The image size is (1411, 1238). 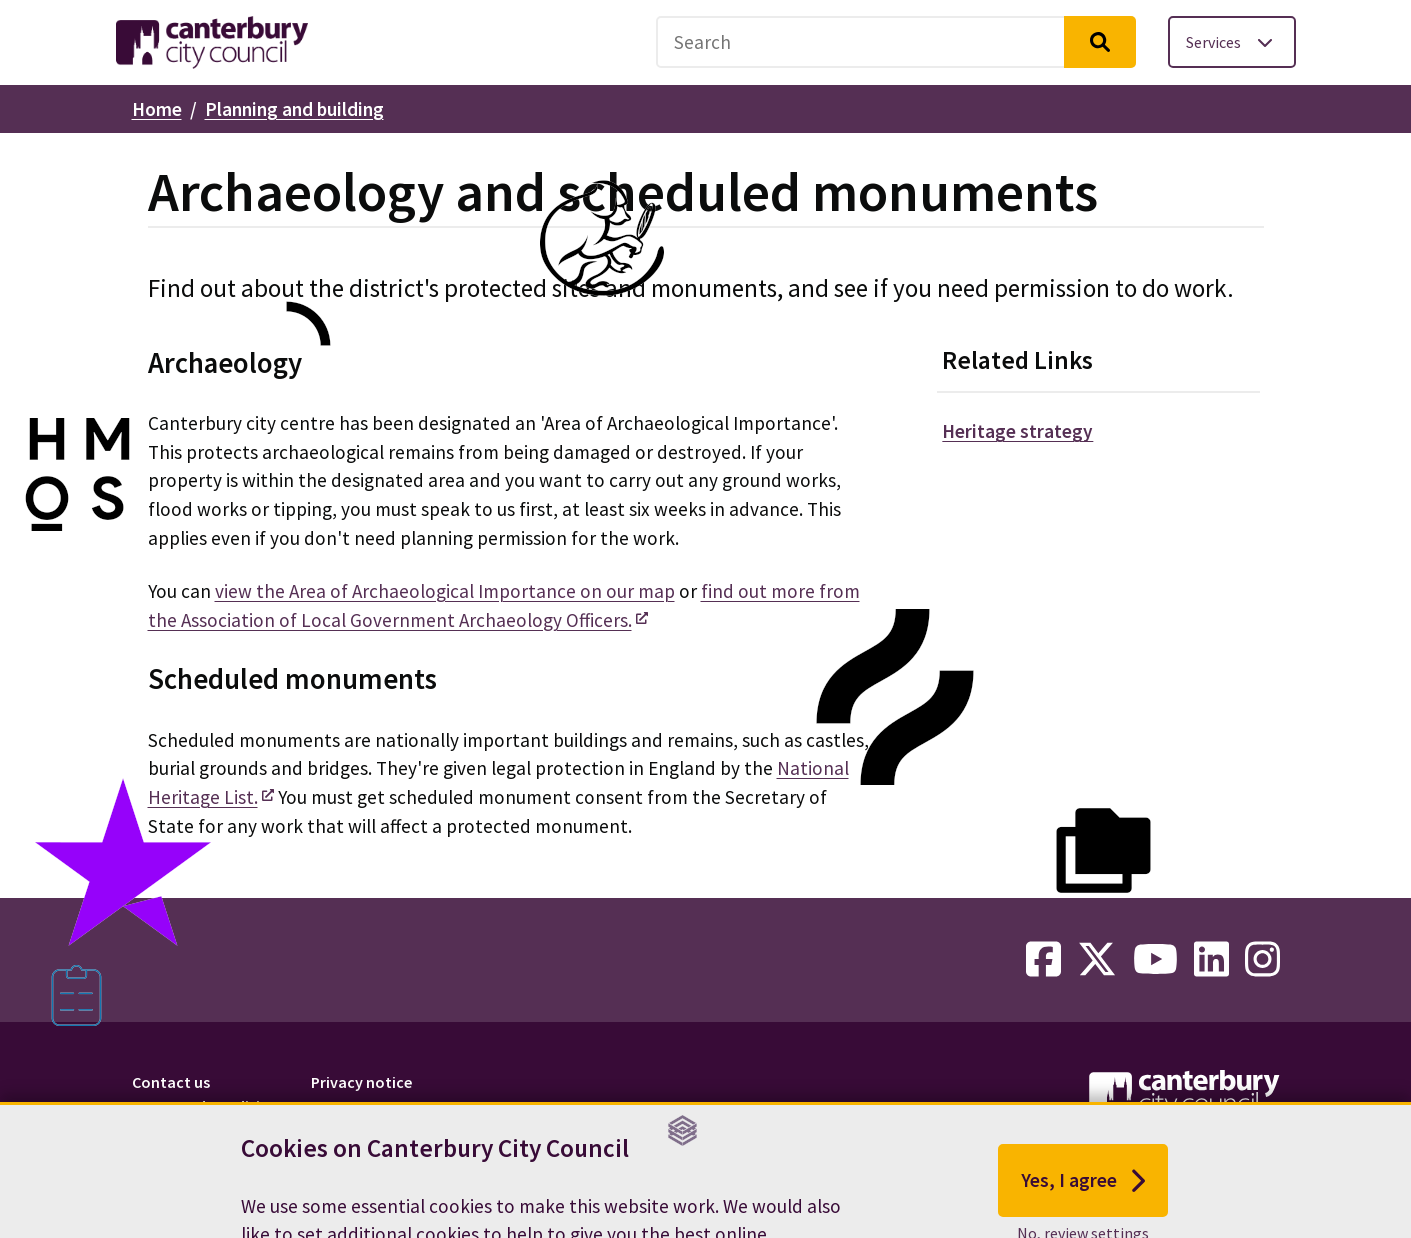 What do you see at coordinates (895, 697) in the screenshot?
I see `hotjar analytics and feedback tool logo` at bounding box center [895, 697].